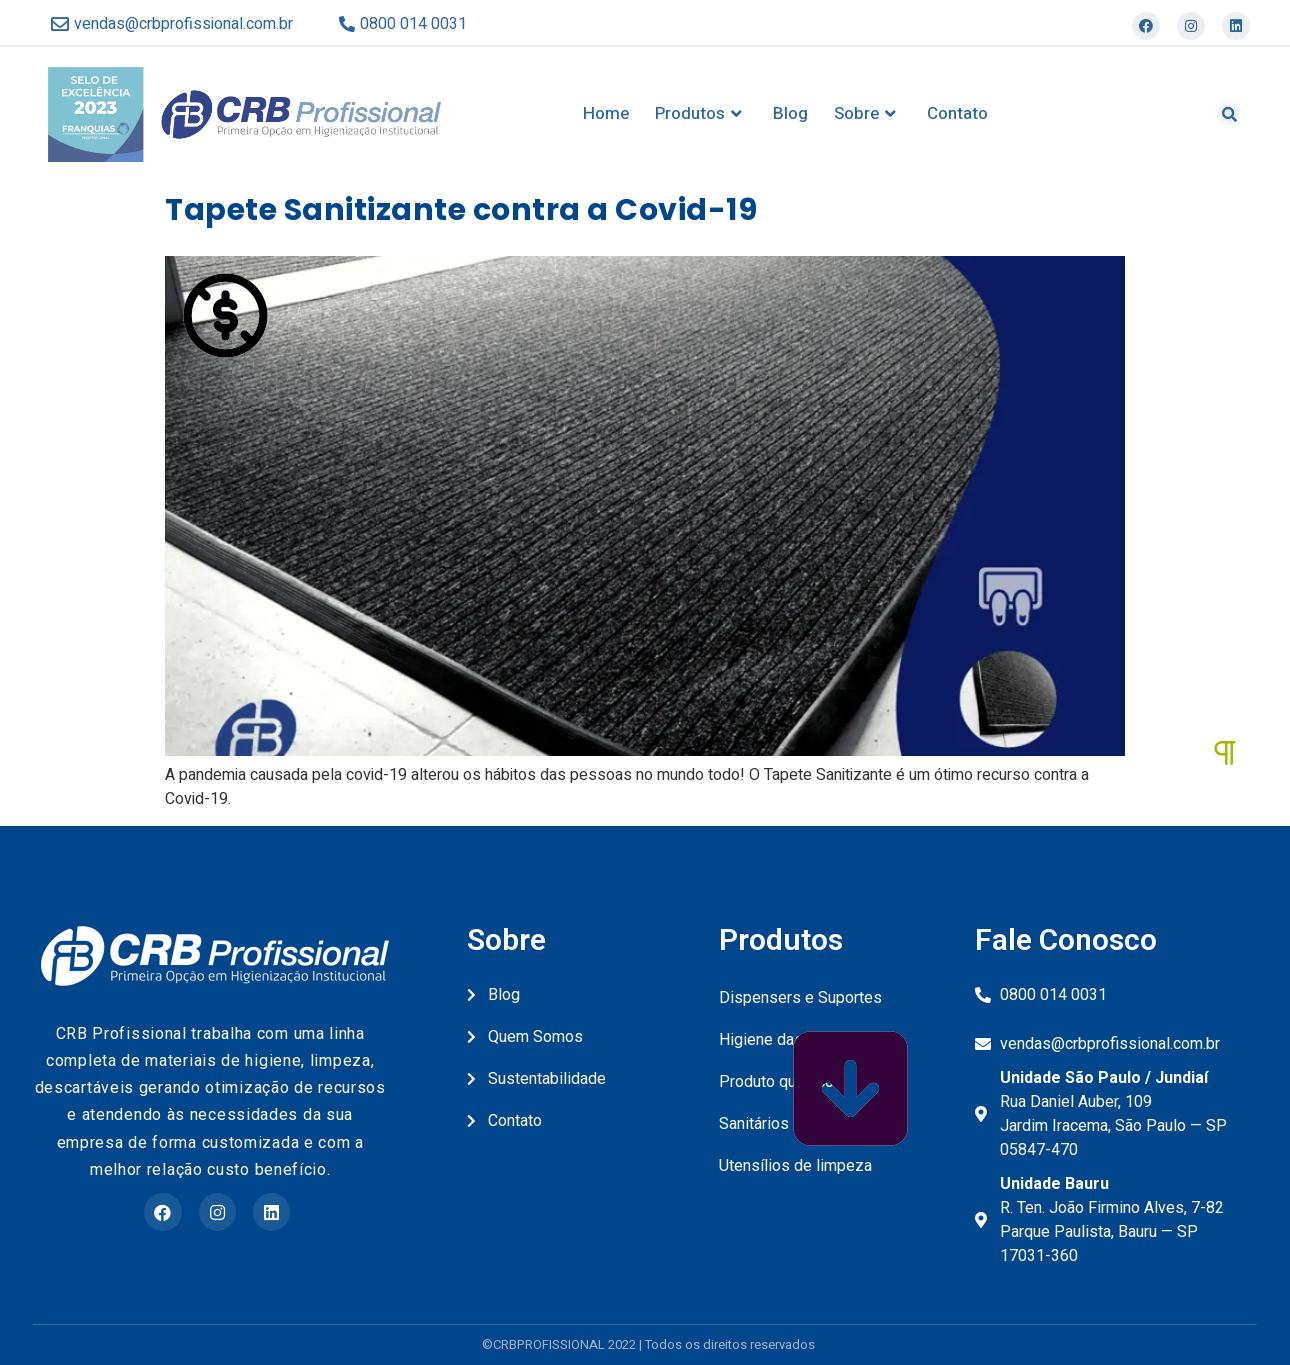 The height and width of the screenshot is (1365, 1290). Describe the element at coordinates (1225, 753) in the screenshot. I see `toggle paragraph marks visibility` at that location.